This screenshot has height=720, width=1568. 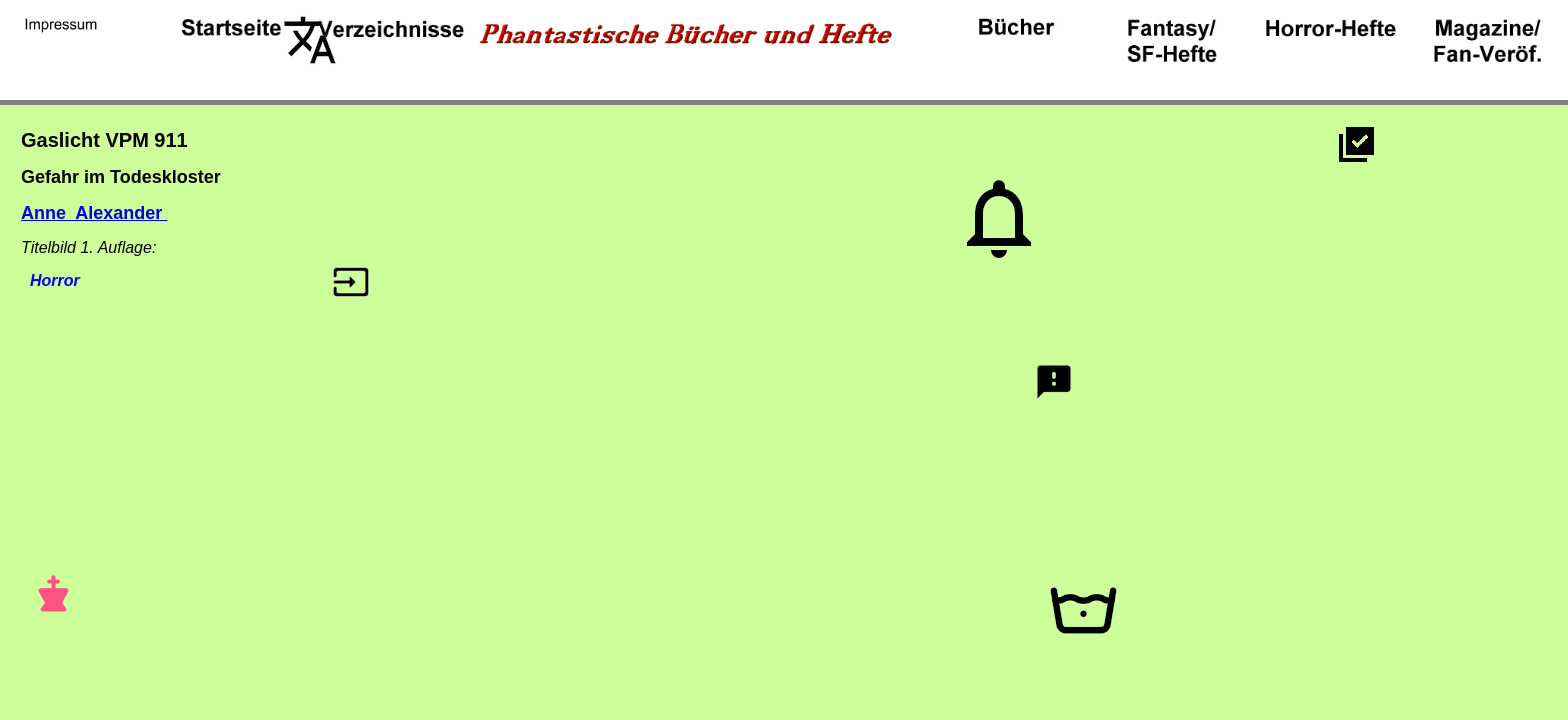 I want to click on input or import data into the current view, so click(x=351, y=282).